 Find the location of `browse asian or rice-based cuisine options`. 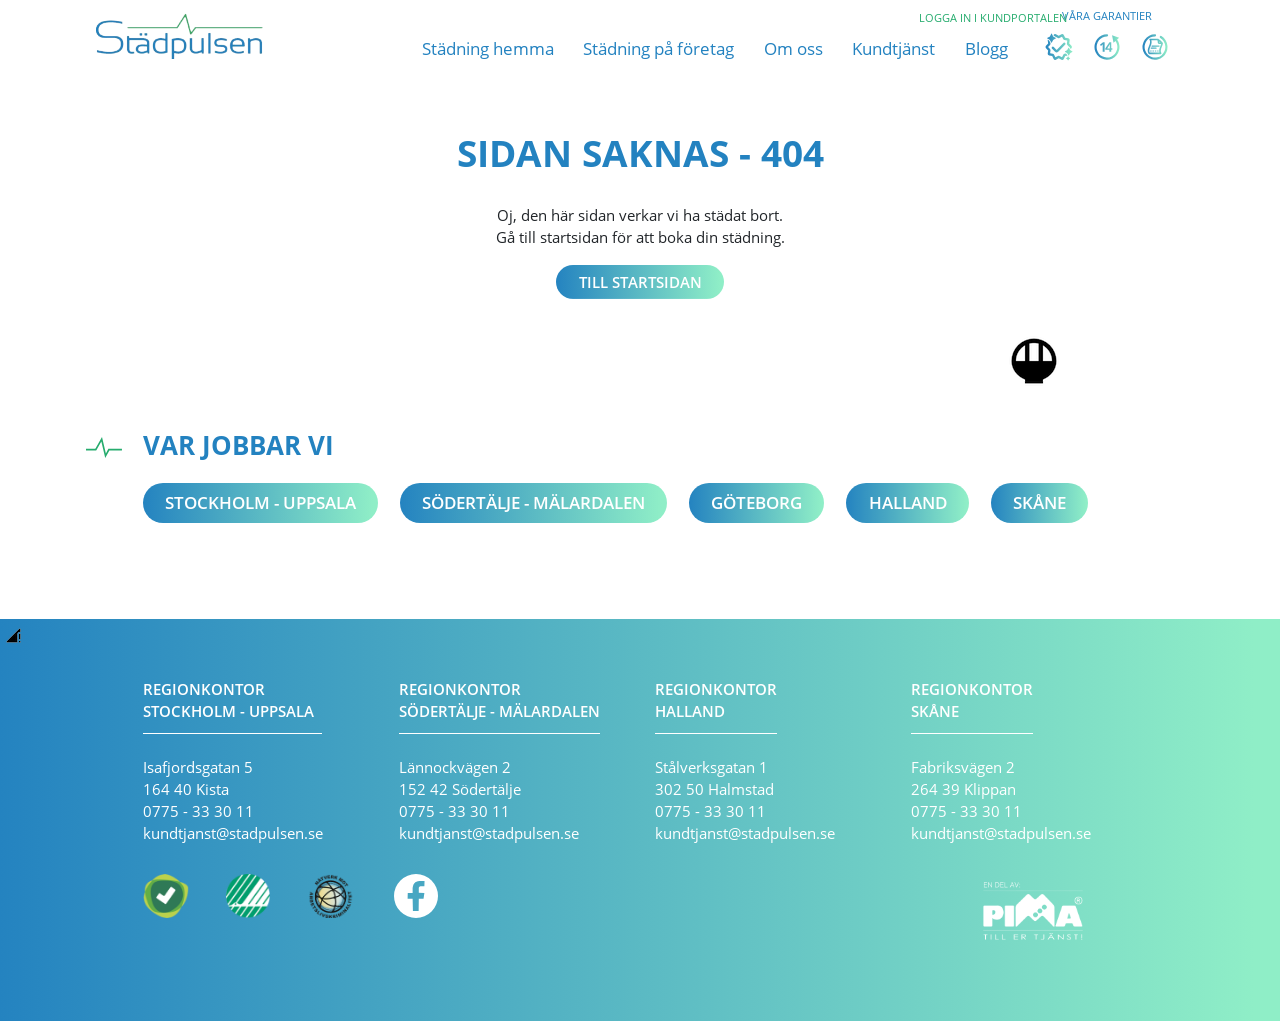

browse asian or rice-based cuisine options is located at coordinates (1034, 361).